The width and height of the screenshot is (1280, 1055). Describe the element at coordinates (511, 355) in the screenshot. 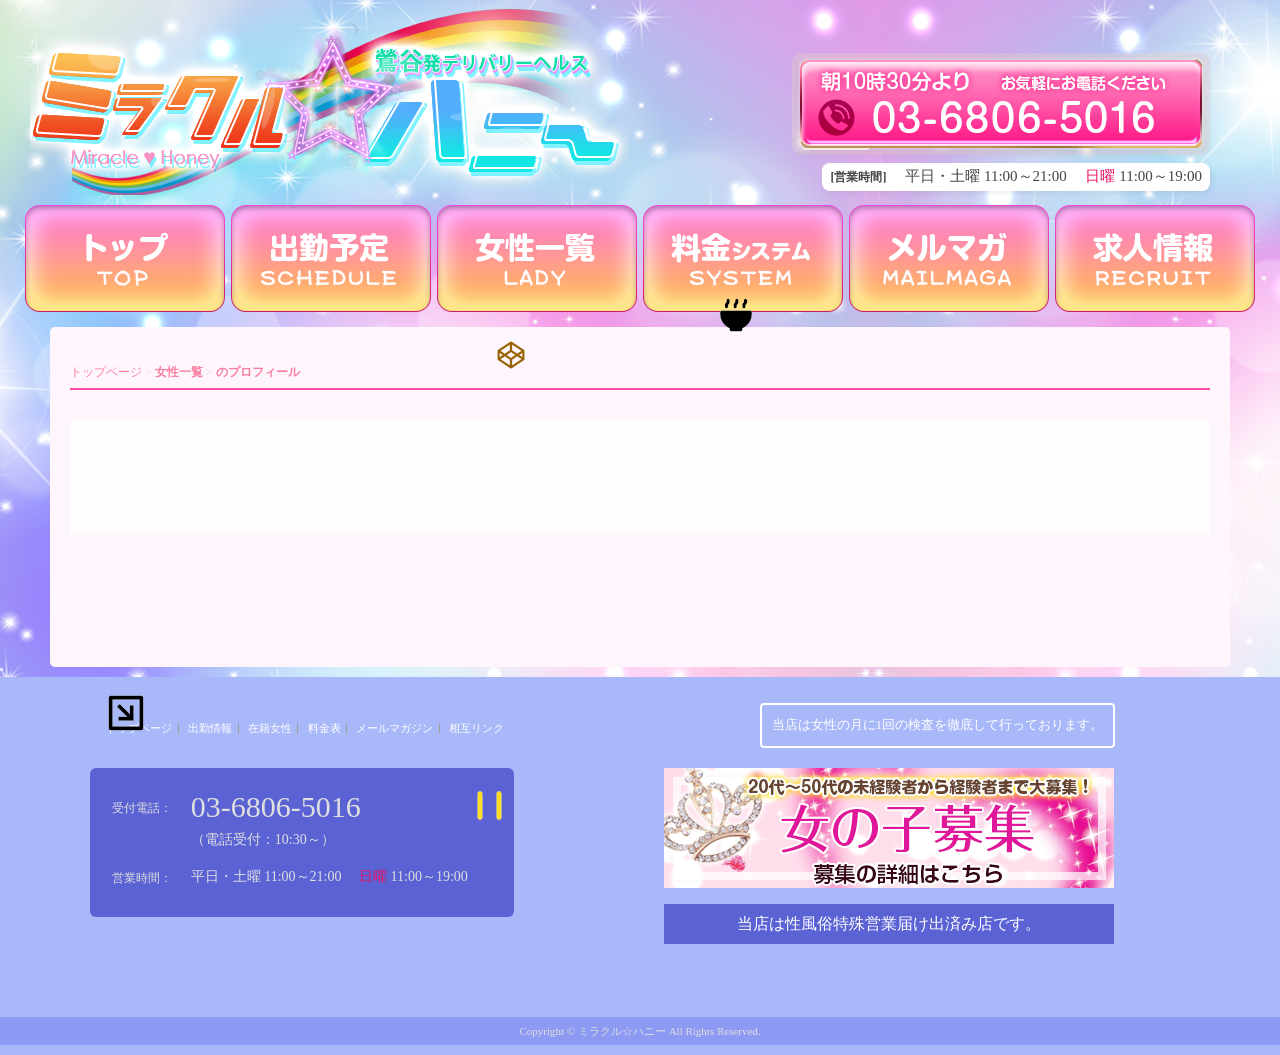

I see `codepen logo` at that location.